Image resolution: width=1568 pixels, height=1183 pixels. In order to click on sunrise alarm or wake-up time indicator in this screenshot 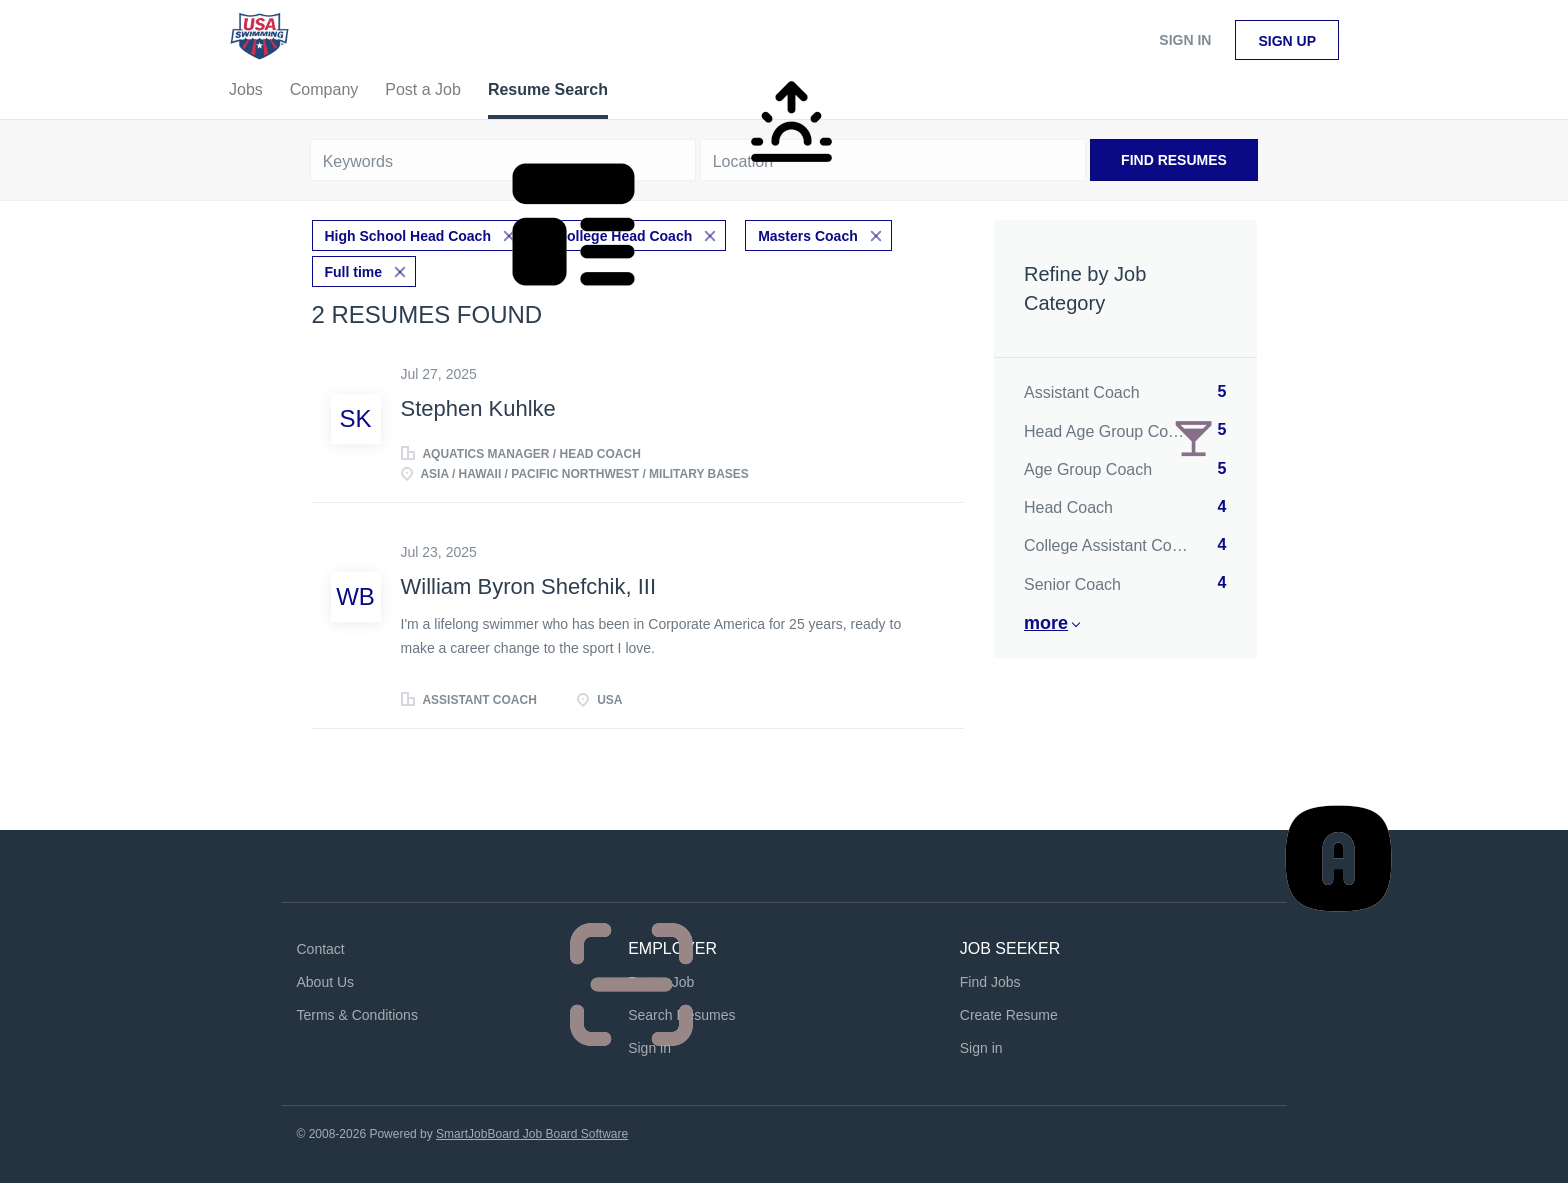, I will do `click(791, 121)`.